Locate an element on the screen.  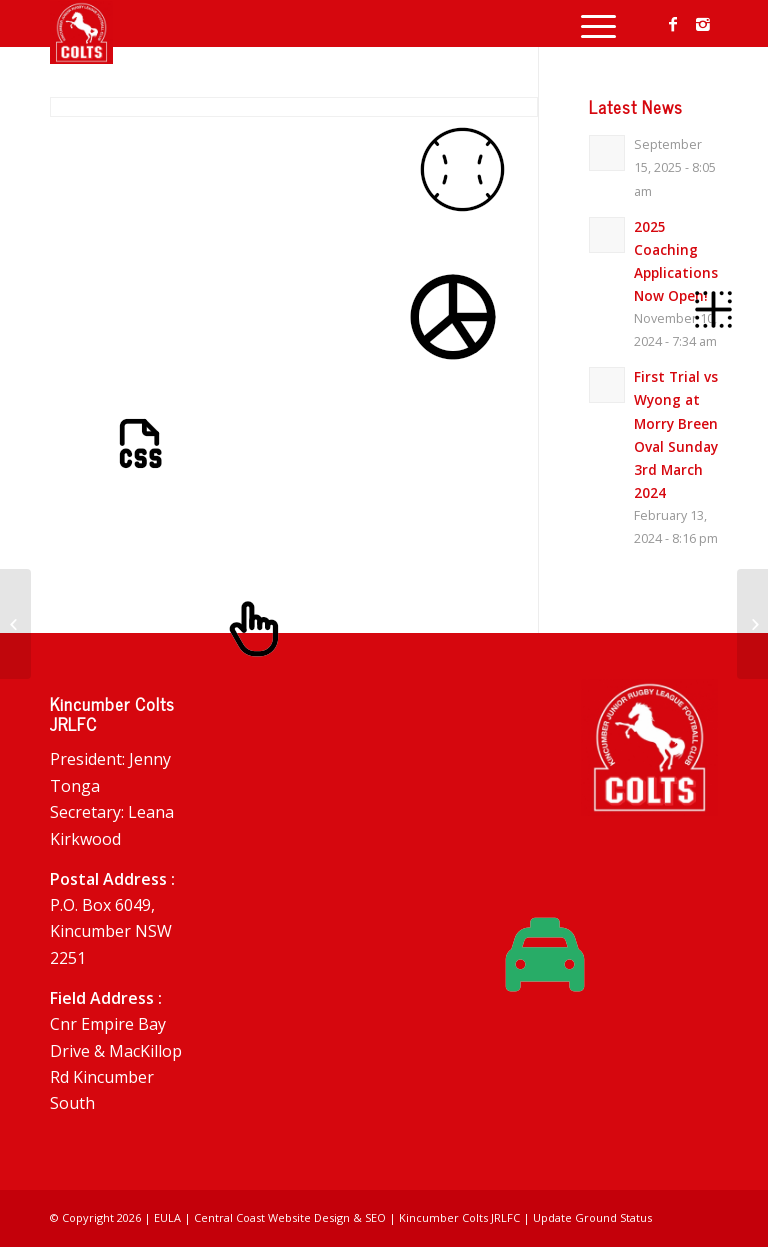
request a taxi or cab ride is located at coordinates (545, 957).